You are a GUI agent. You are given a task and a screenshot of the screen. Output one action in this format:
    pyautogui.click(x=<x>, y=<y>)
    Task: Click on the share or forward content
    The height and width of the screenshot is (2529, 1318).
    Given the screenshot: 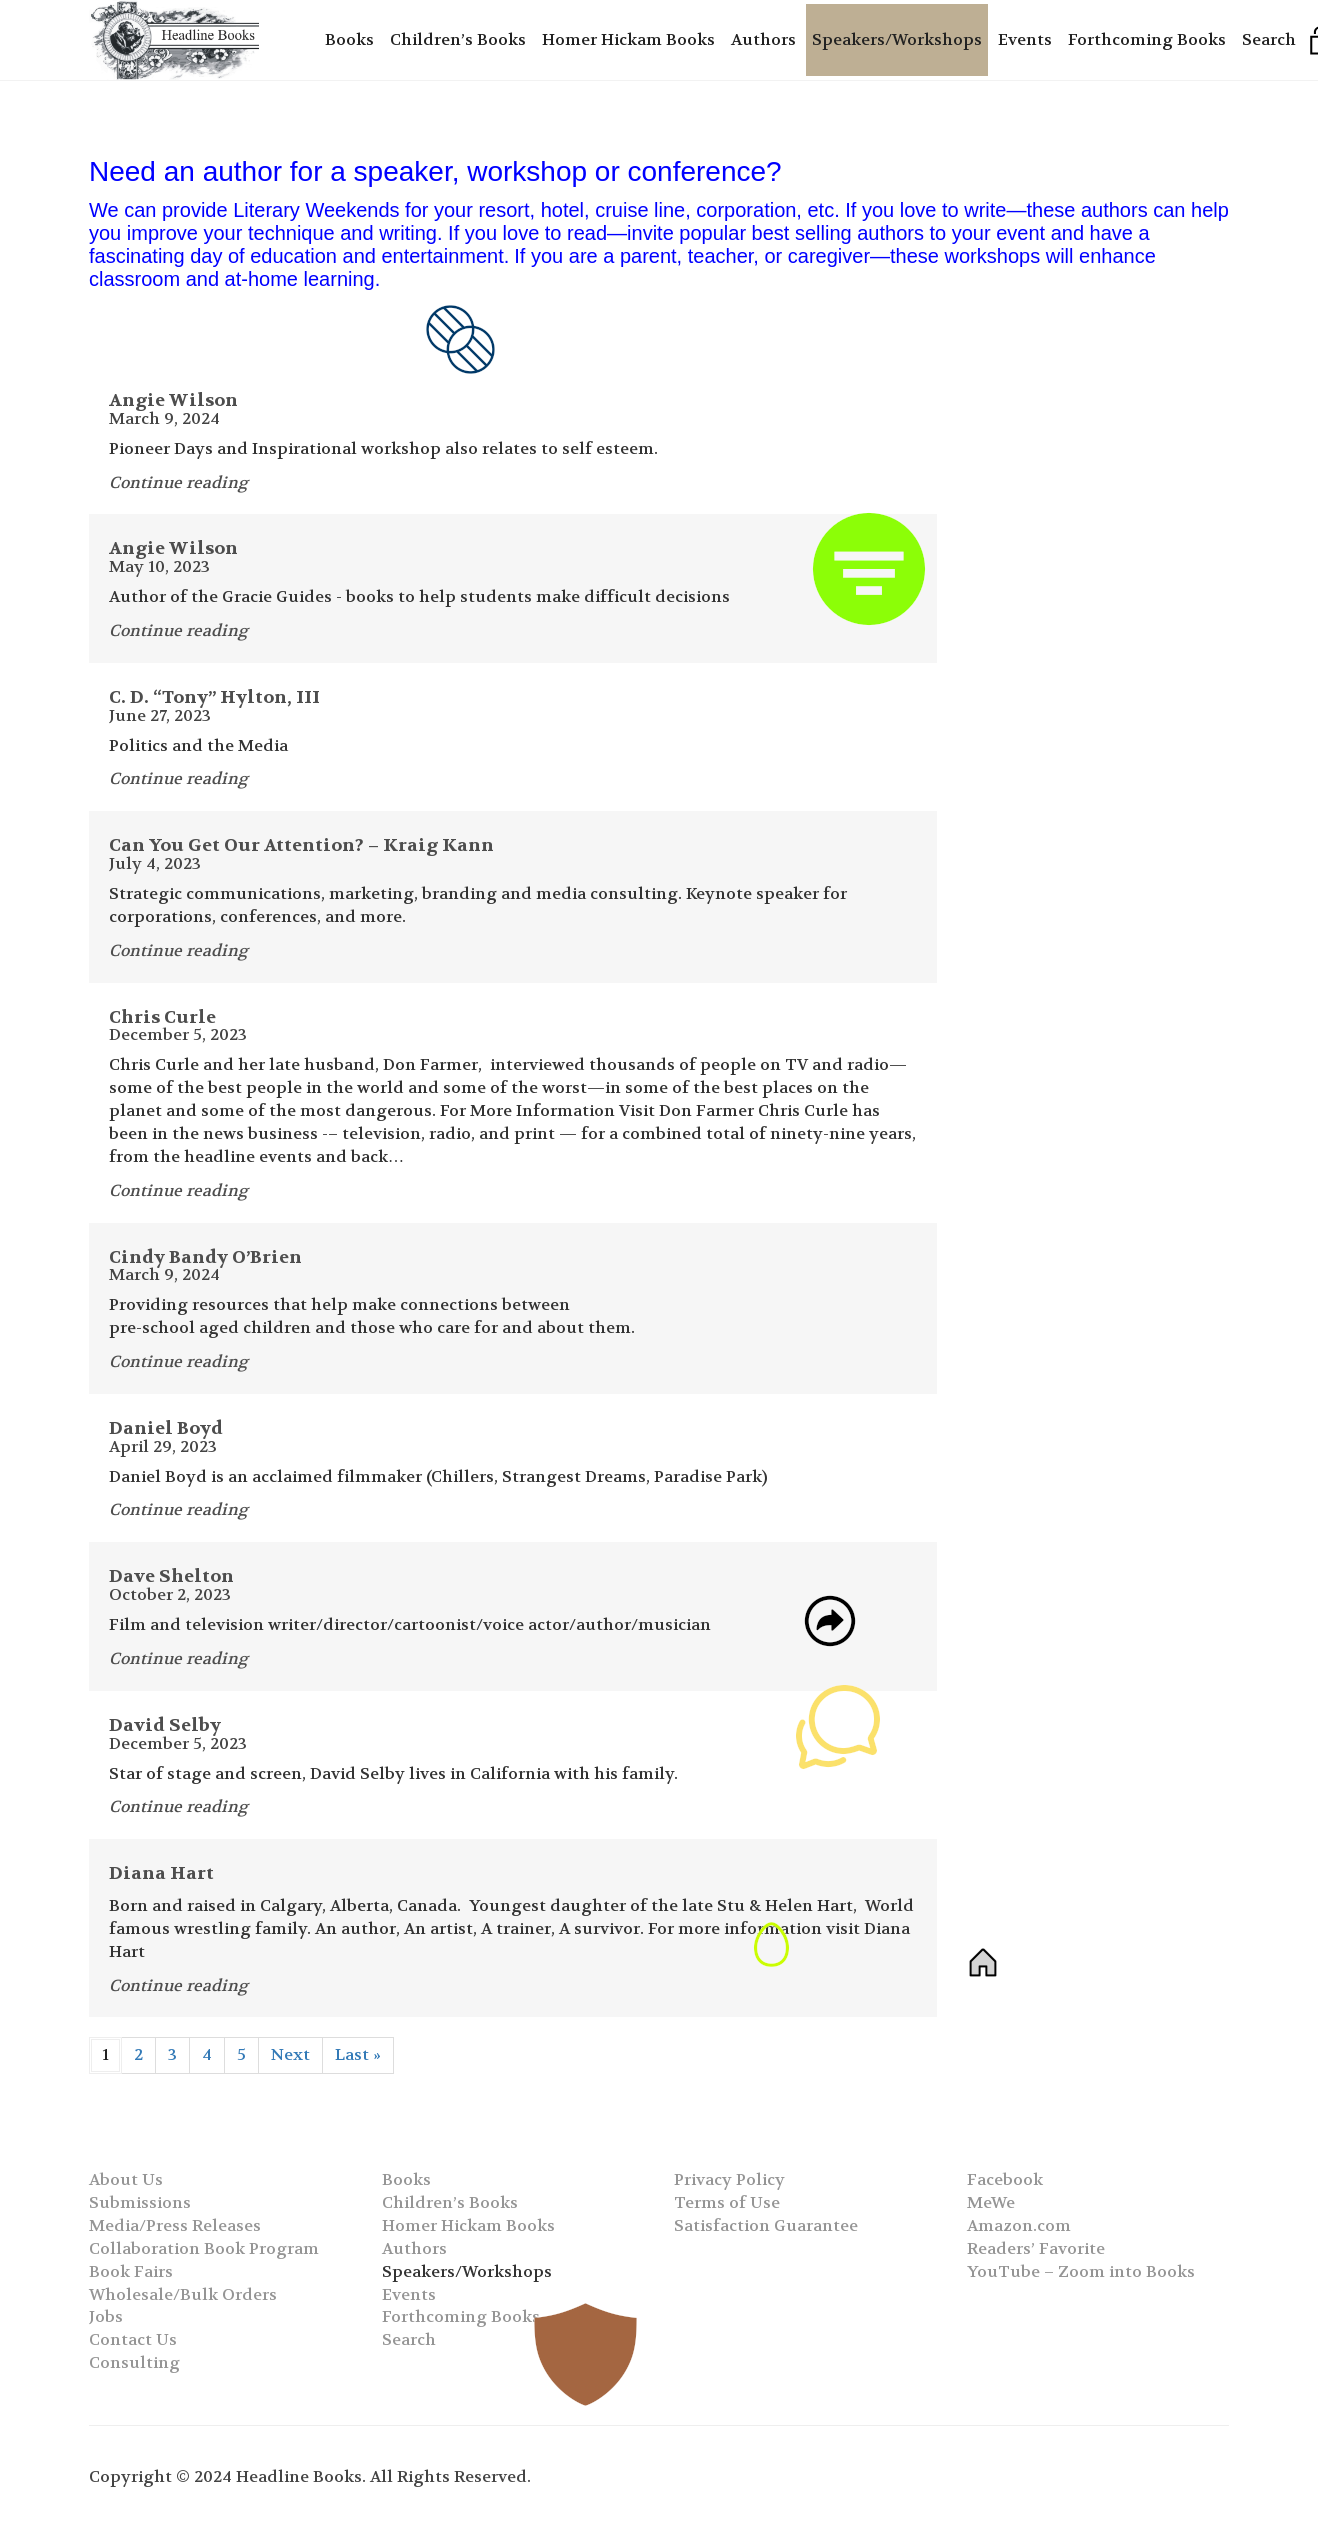 What is the action you would take?
    pyautogui.click(x=830, y=1621)
    